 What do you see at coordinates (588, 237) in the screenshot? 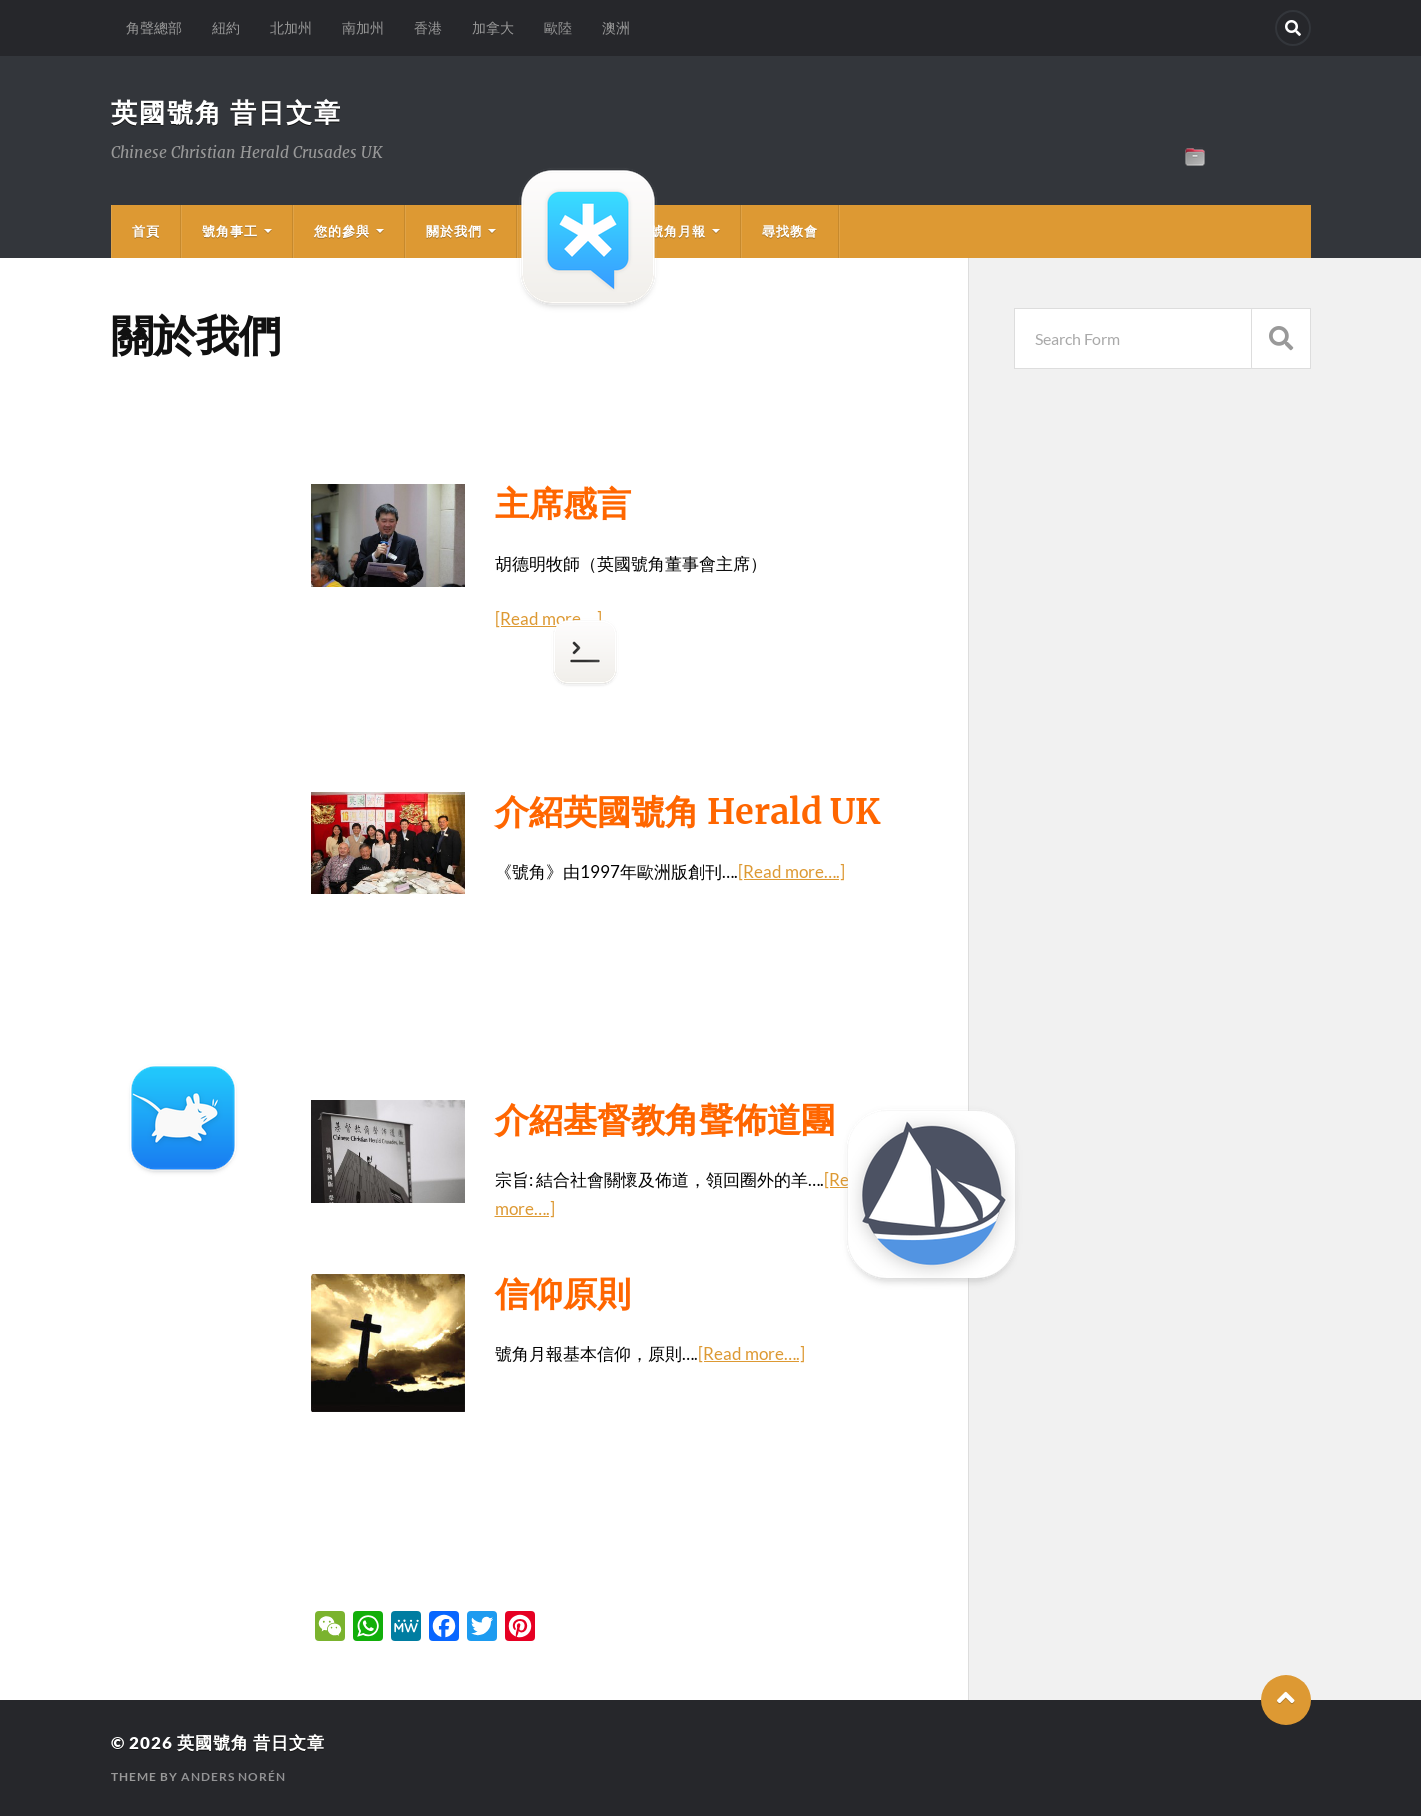
I see `open TIM (QQ office/business messenger)` at bounding box center [588, 237].